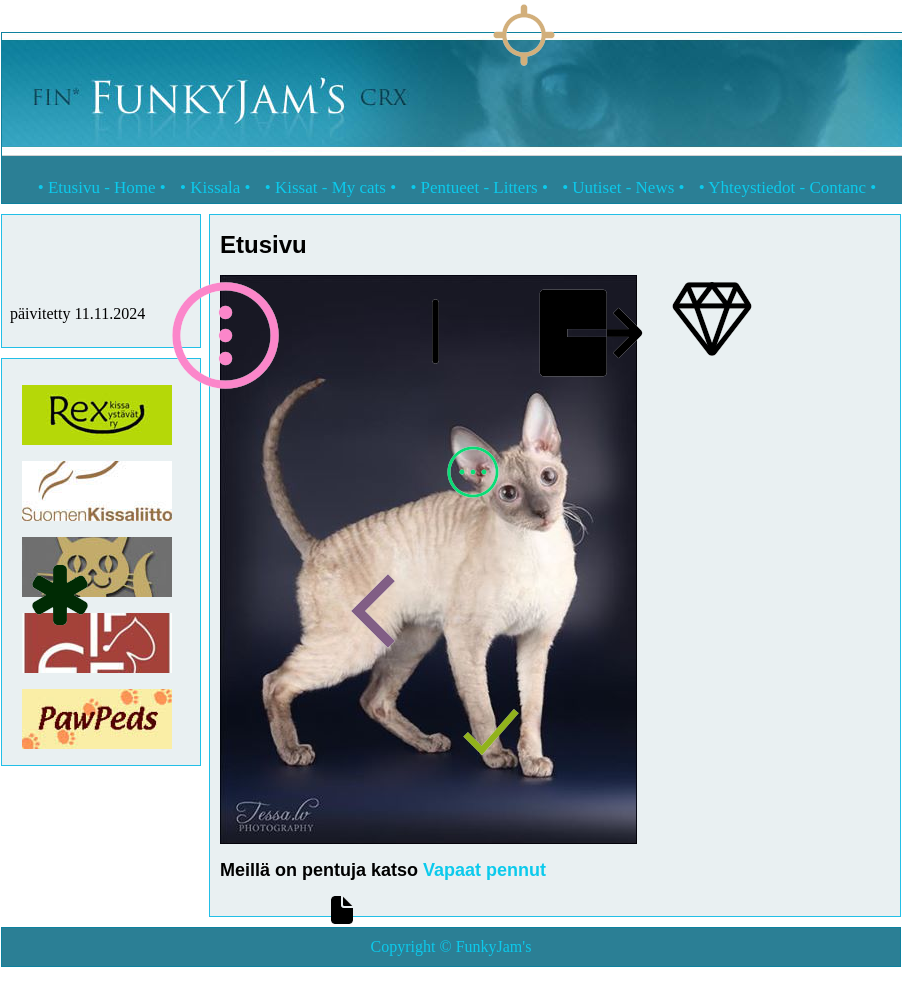 The image size is (902, 999). What do you see at coordinates (491, 732) in the screenshot?
I see `confirm or submit an action` at bounding box center [491, 732].